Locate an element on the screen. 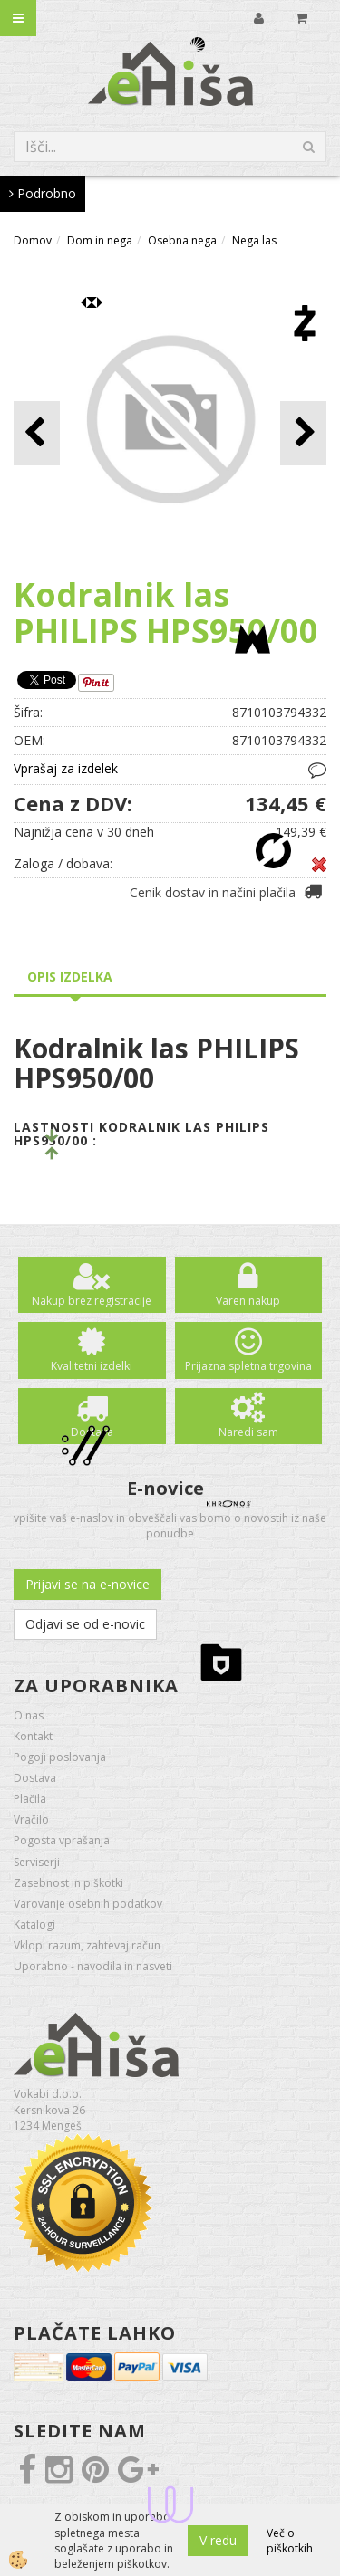 This screenshot has height=2576, width=340. open MLflow machine learning platform is located at coordinates (273, 850).